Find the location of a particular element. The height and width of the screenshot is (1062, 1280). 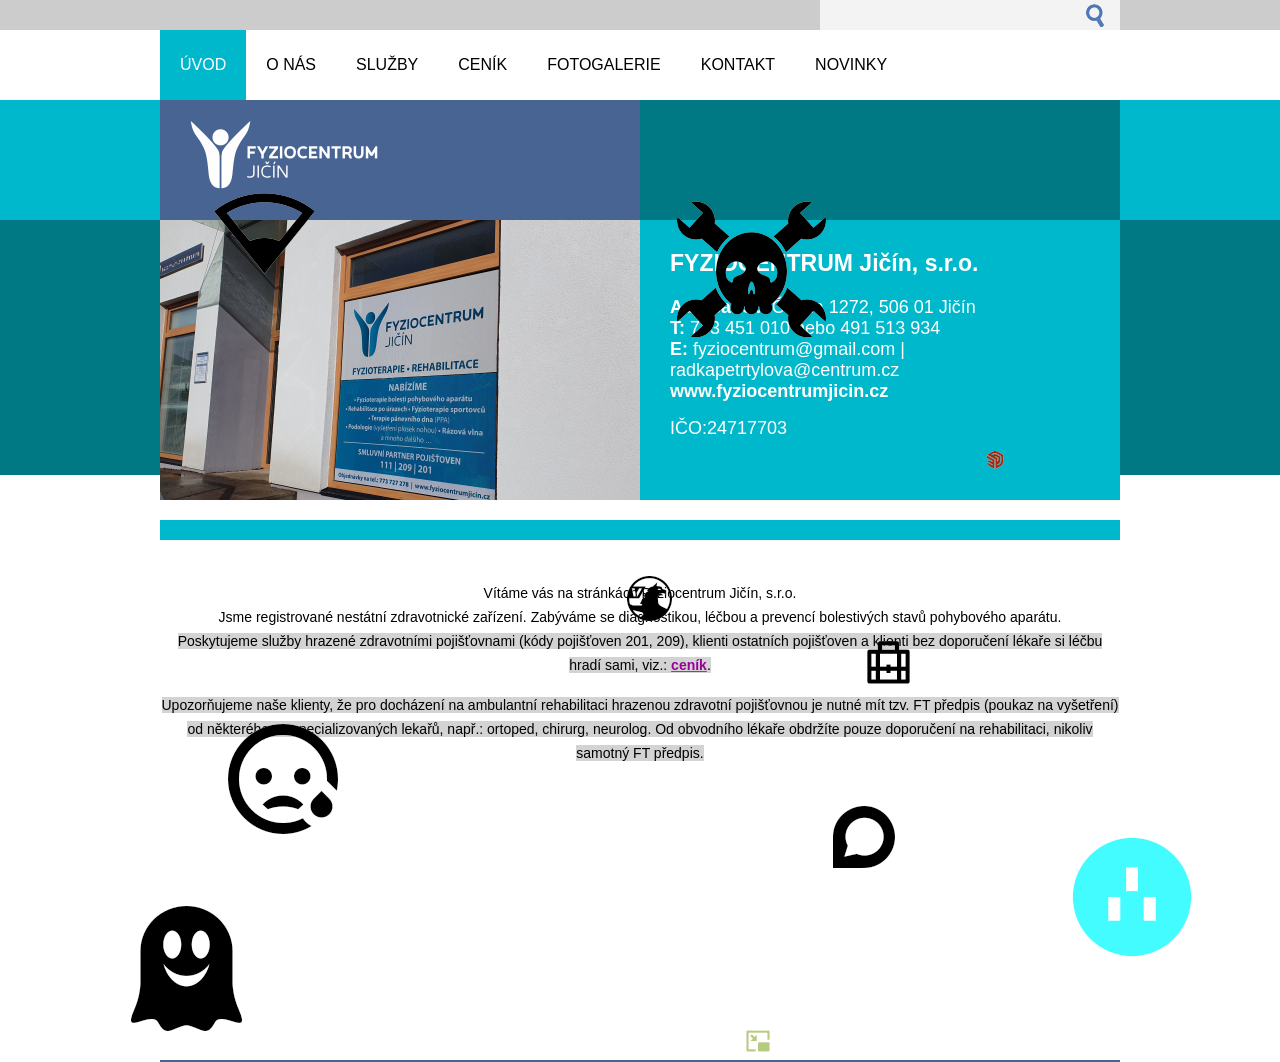

open SketchUp 3D modeling application is located at coordinates (995, 460).